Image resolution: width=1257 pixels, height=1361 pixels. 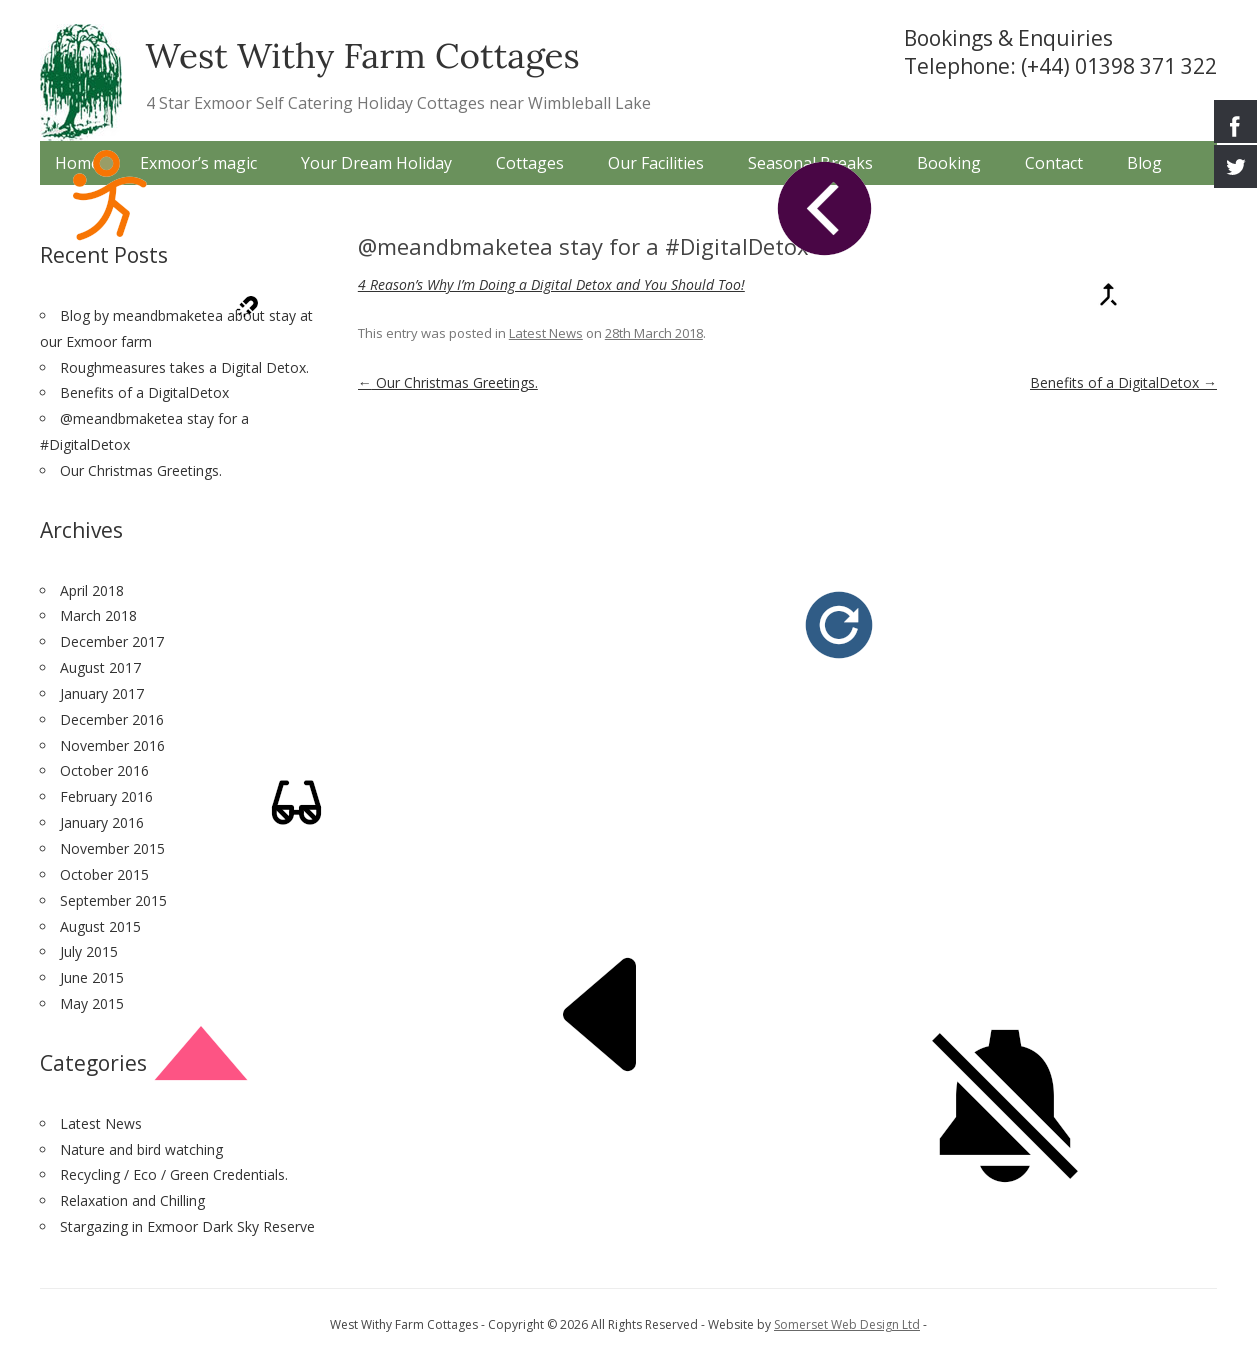 I want to click on access throwing or toss-related activities, so click(x=106, y=193).